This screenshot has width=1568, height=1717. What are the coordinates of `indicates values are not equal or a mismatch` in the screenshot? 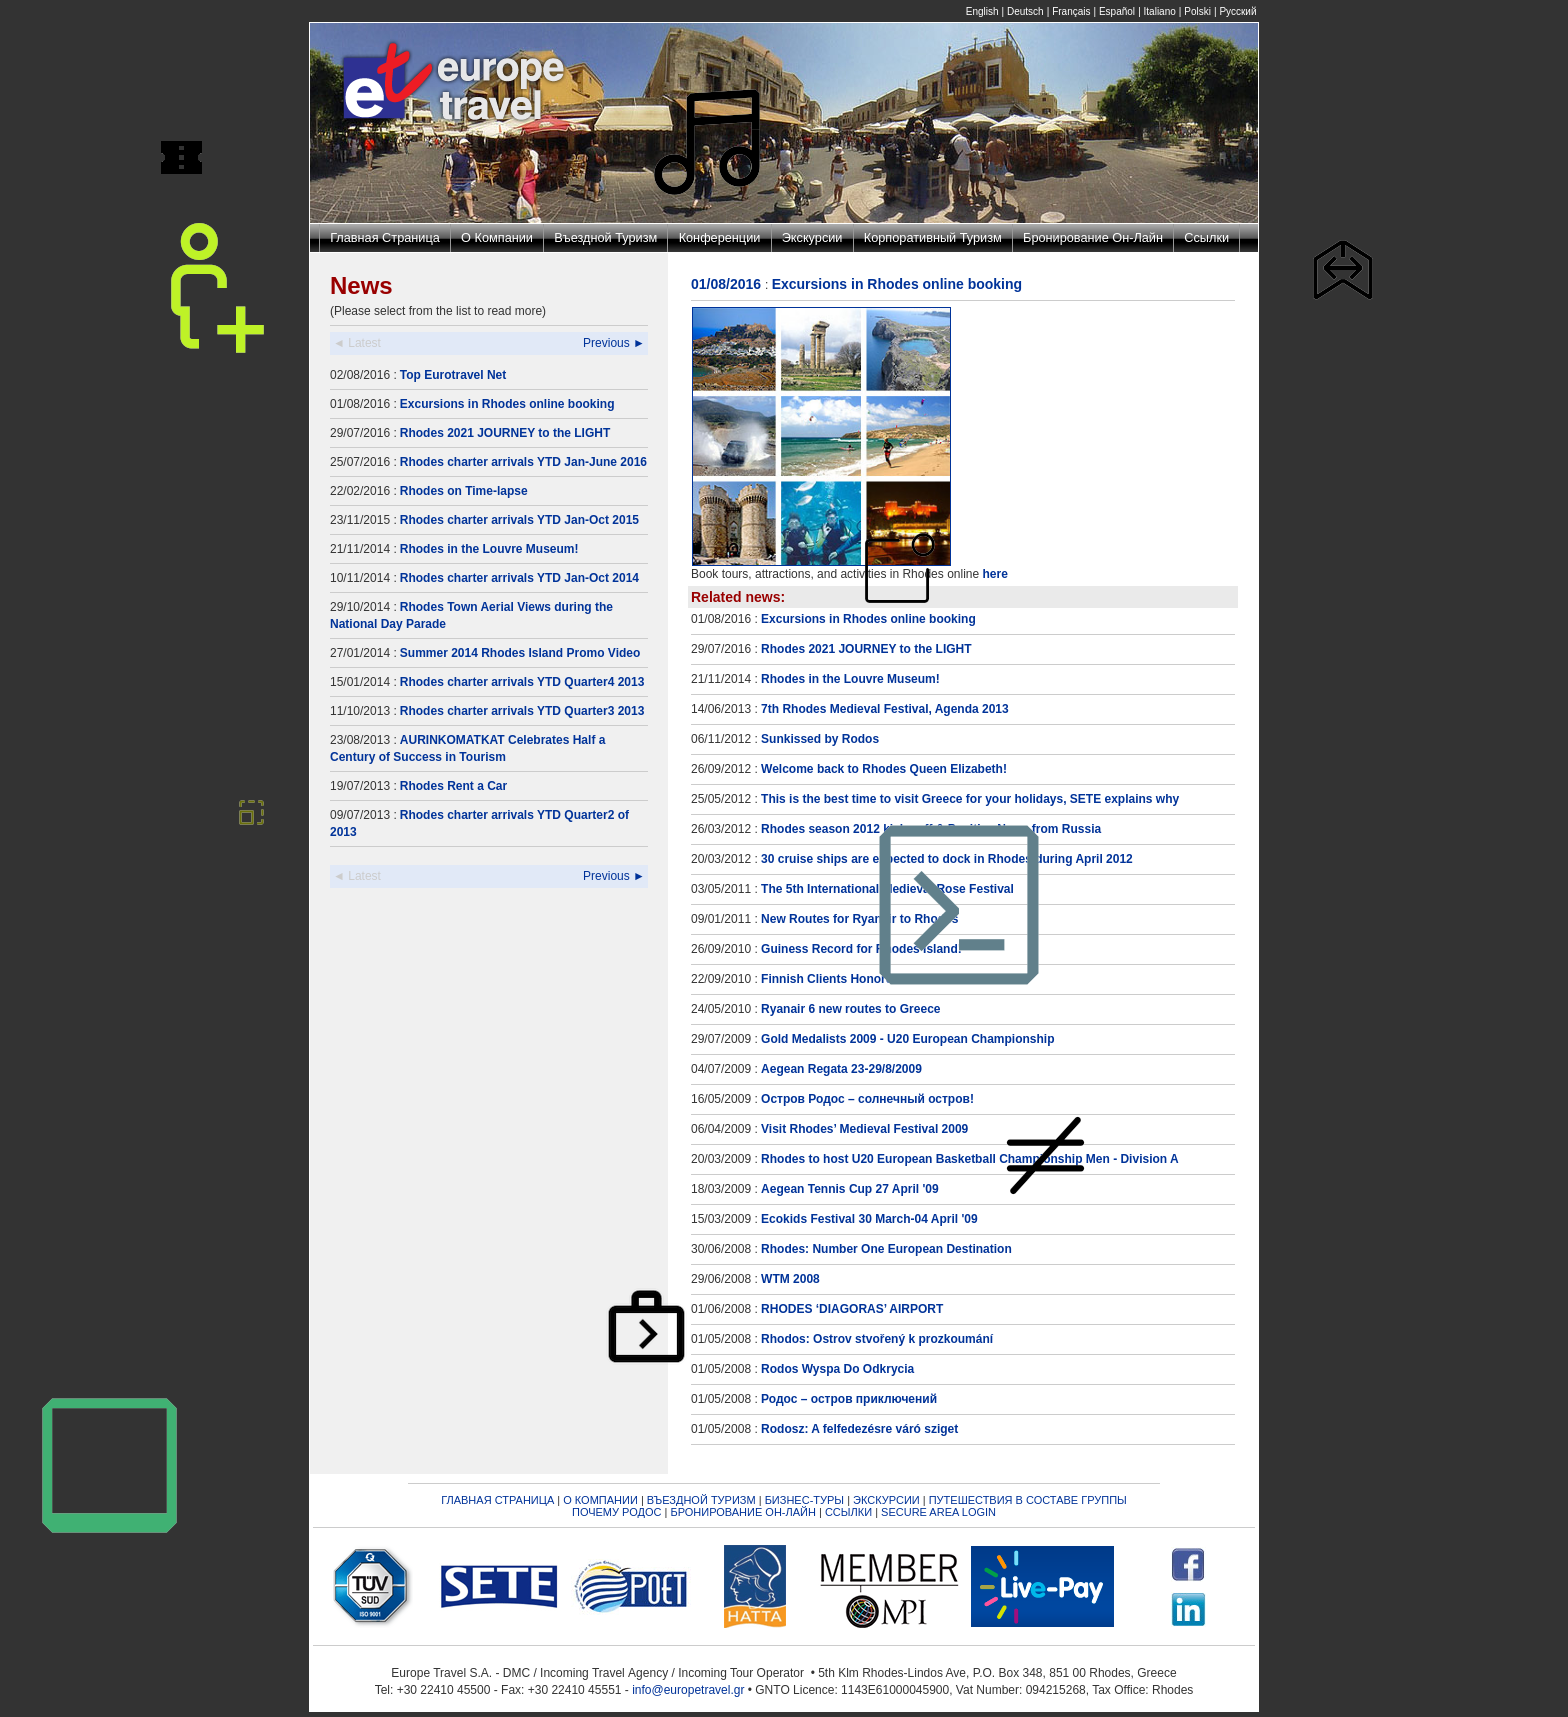 It's located at (1045, 1155).